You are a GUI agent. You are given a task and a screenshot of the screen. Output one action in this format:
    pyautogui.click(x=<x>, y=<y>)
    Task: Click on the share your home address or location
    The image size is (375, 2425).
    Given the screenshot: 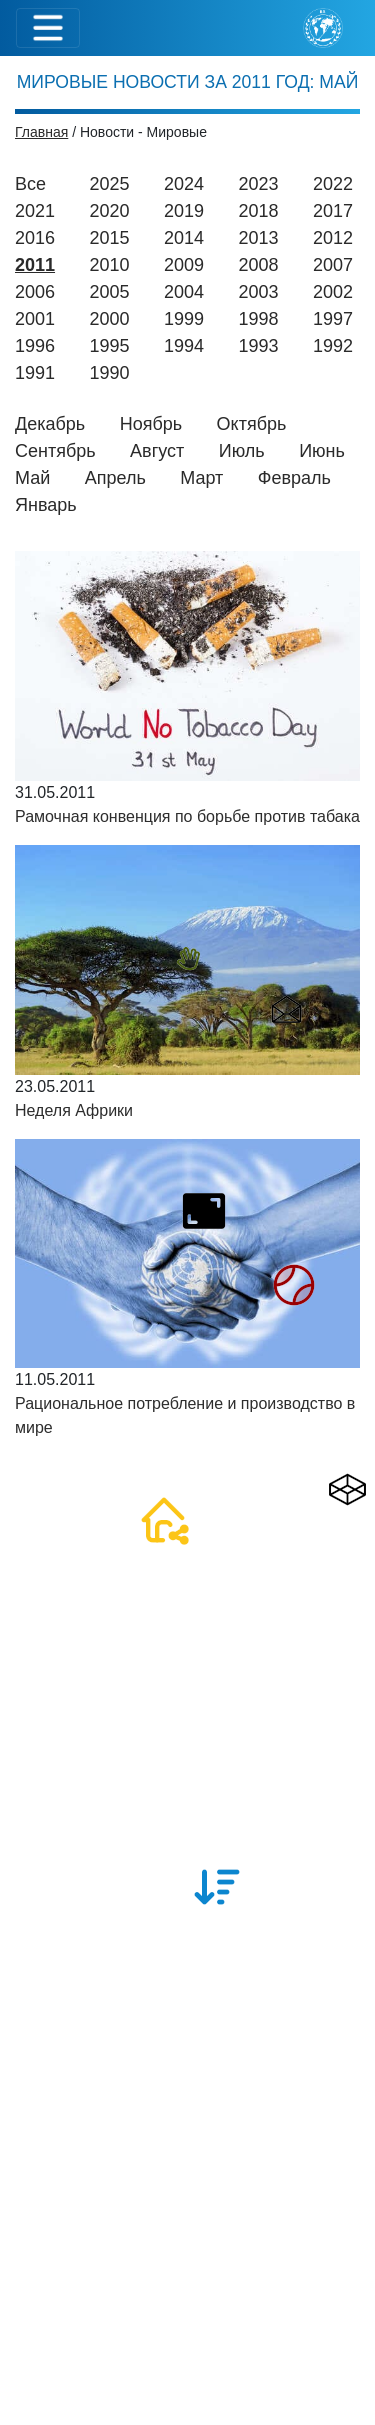 What is the action you would take?
    pyautogui.click(x=164, y=1520)
    